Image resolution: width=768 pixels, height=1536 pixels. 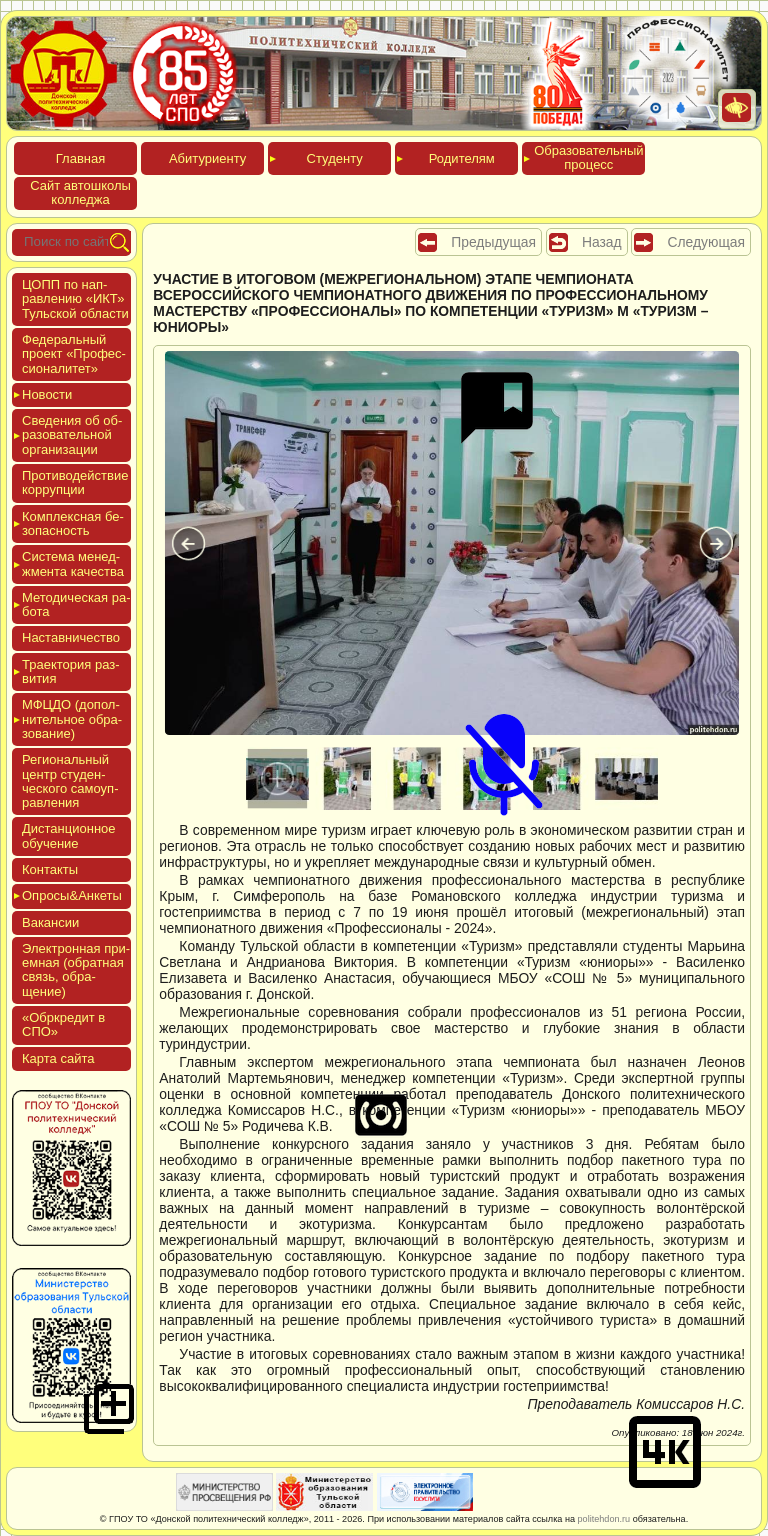 I want to click on add to queue, so click(x=109, y=1409).